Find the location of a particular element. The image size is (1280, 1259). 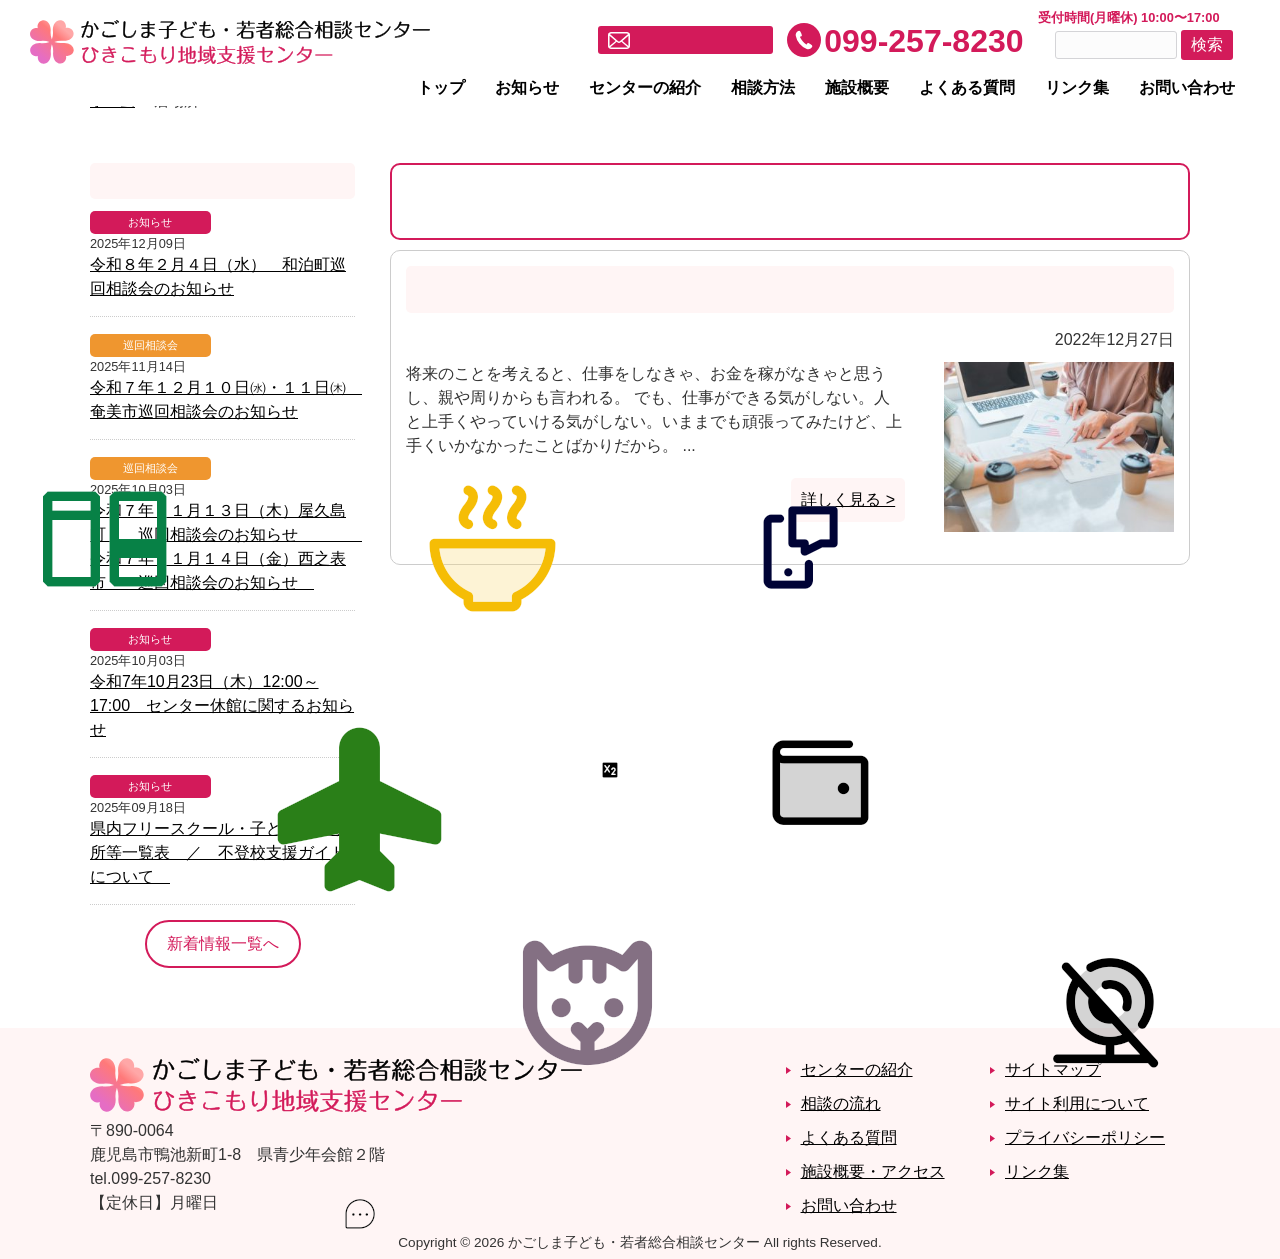

format text as subscript is located at coordinates (610, 770).